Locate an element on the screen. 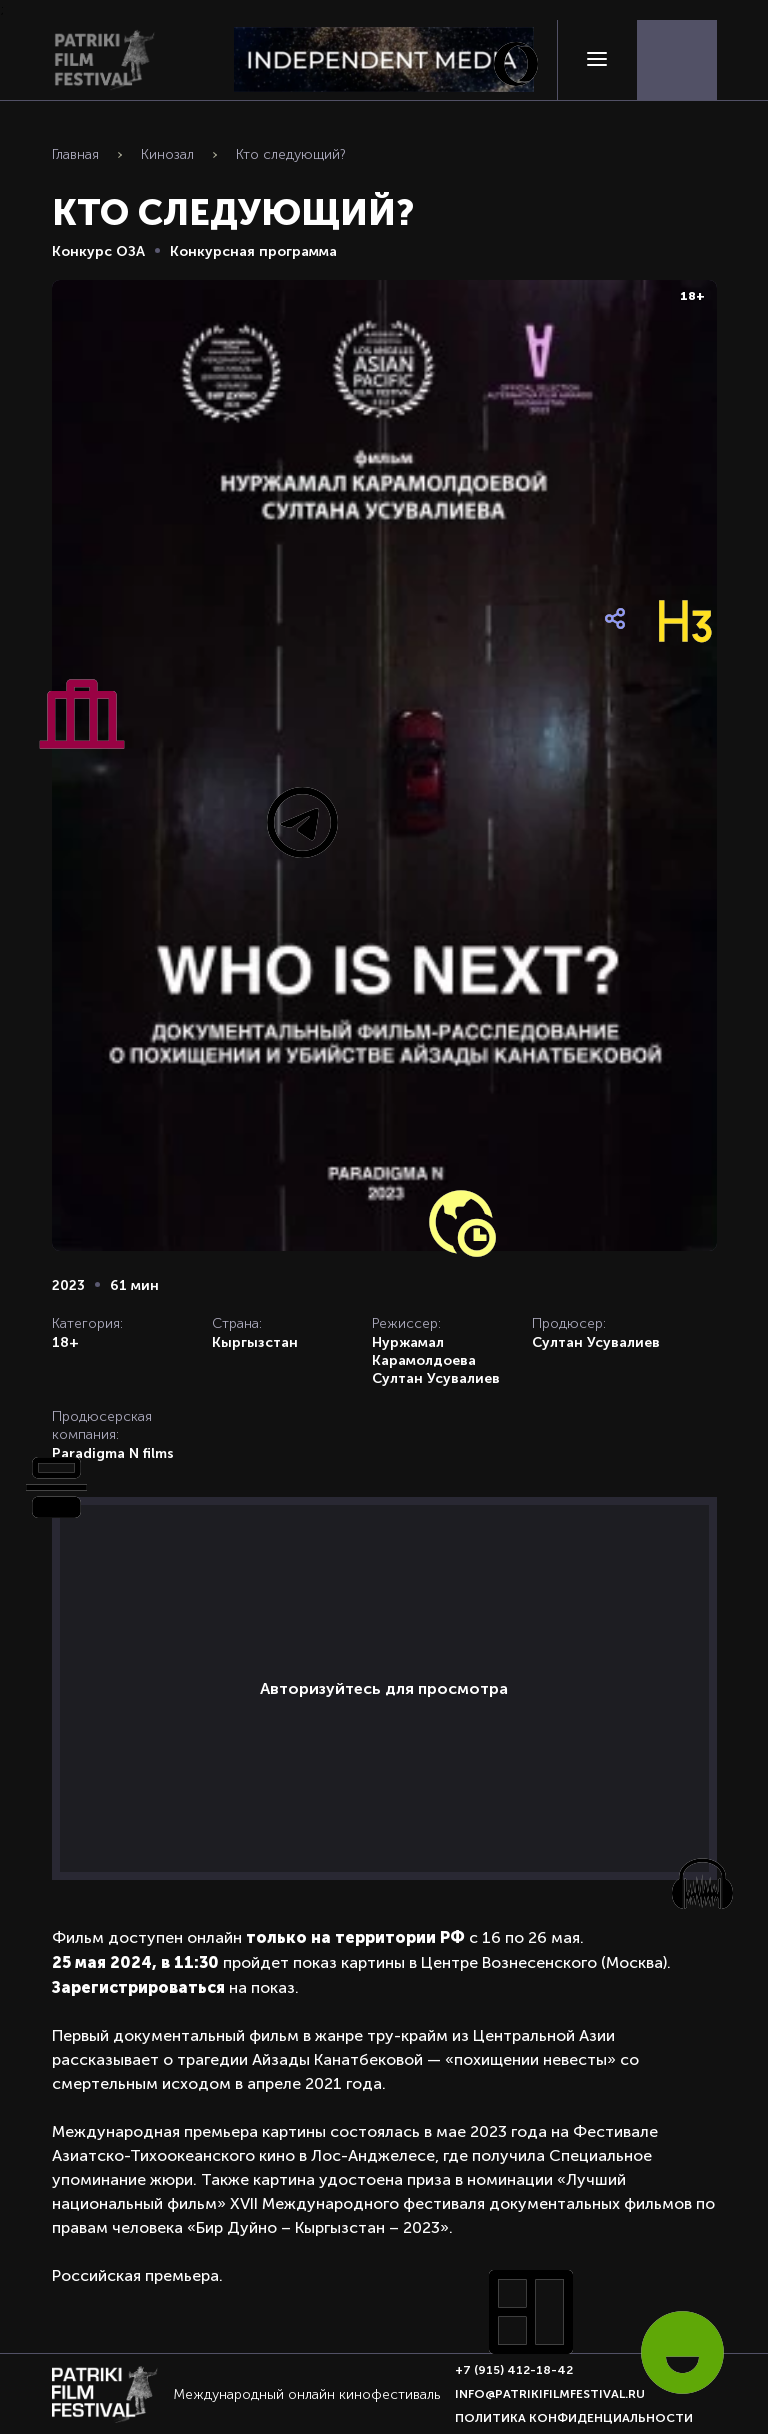 The height and width of the screenshot is (2434, 768). view or change time zone settings is located at coordinates (461, 1222).